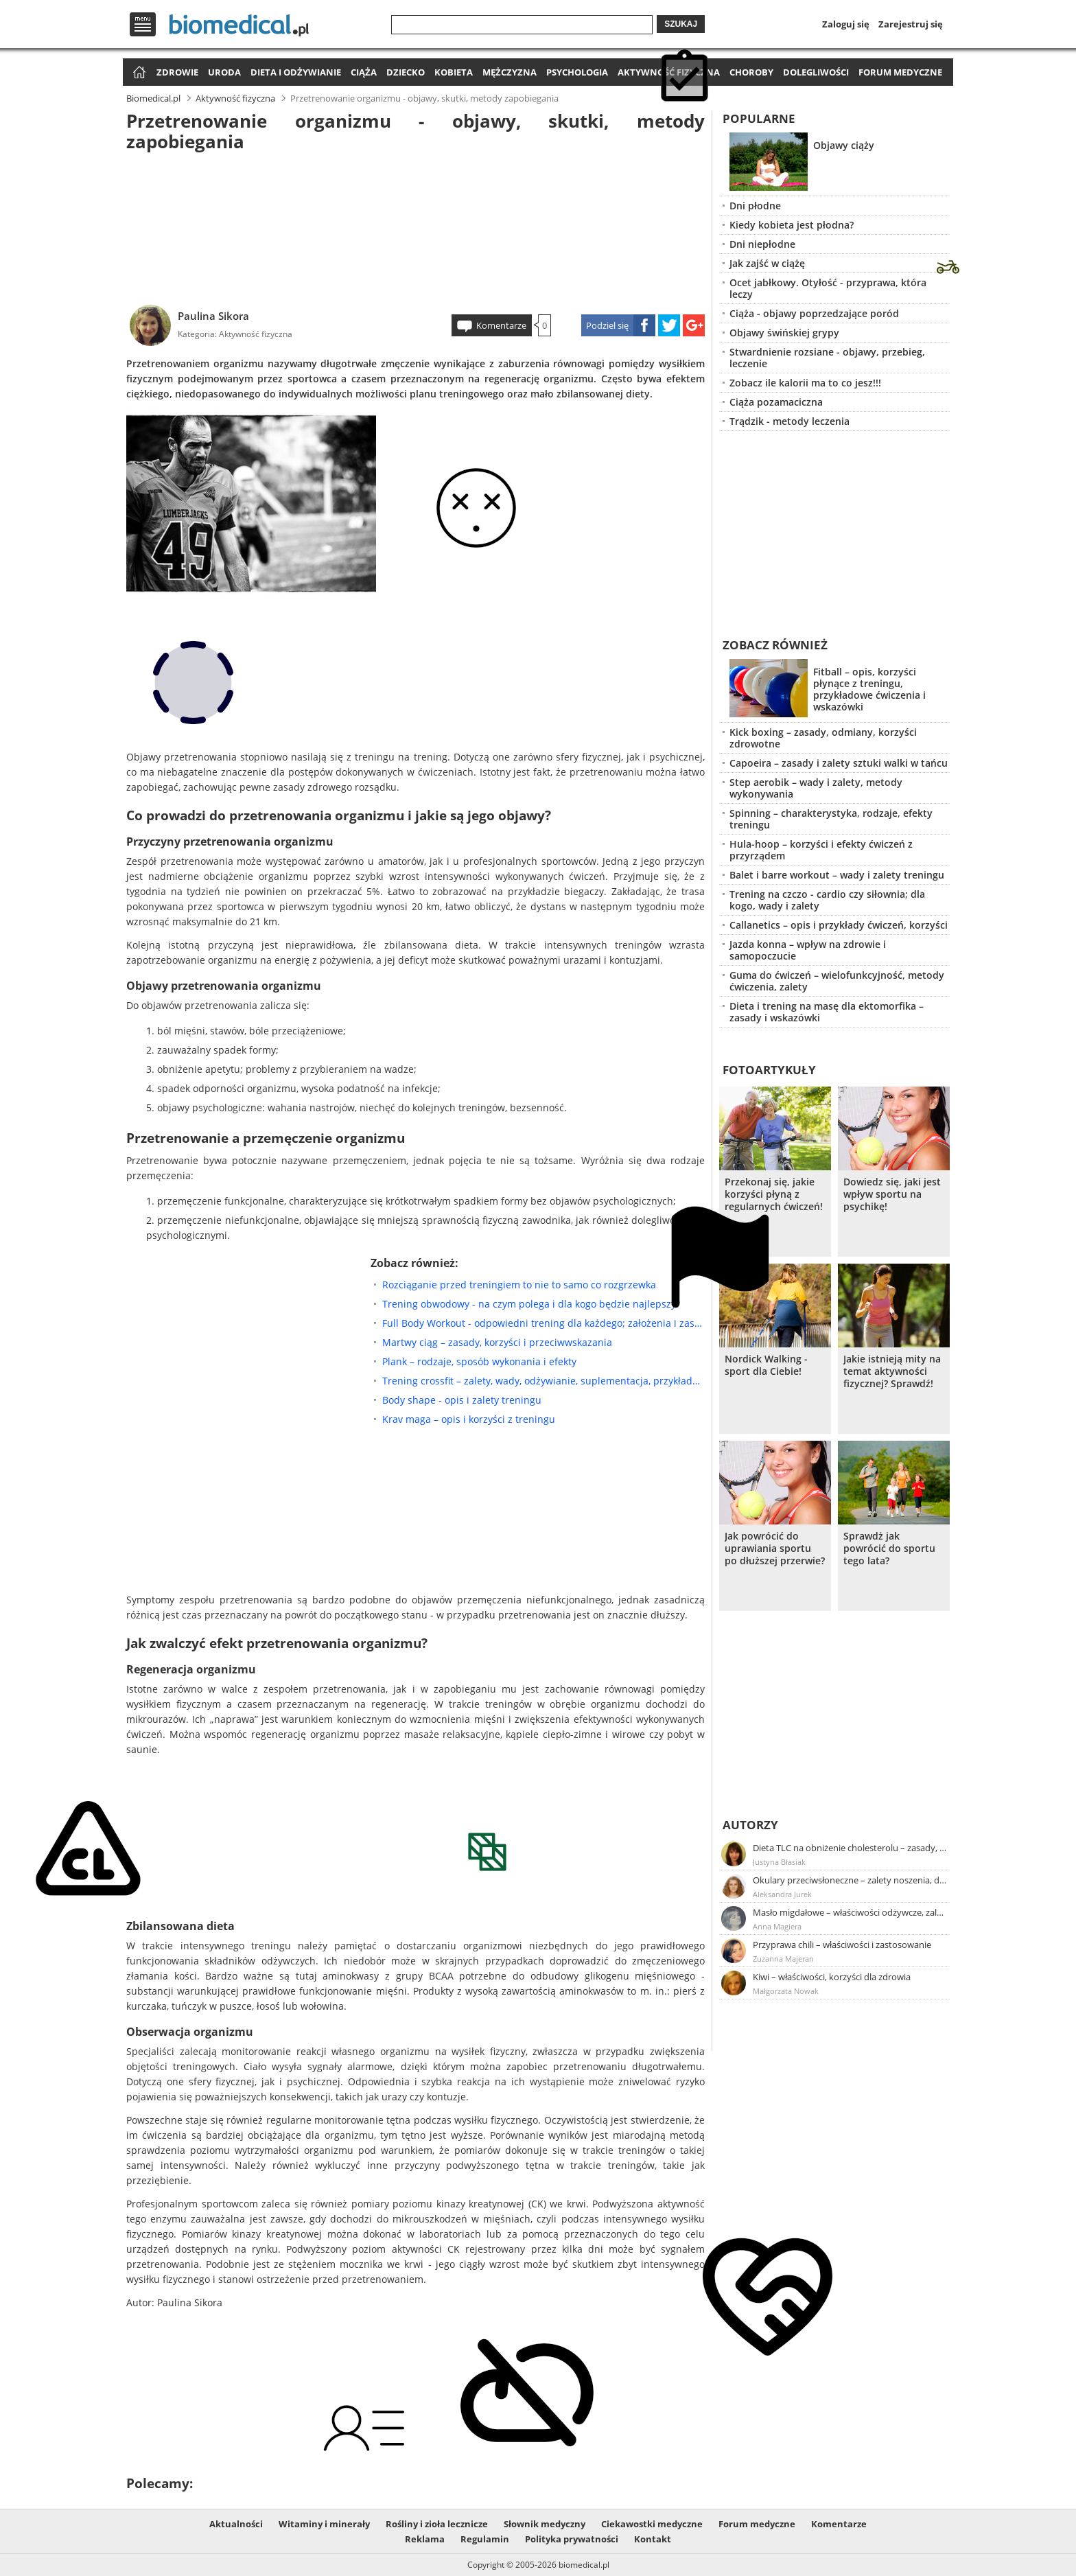  I want to click on indicates chlorine bleach is safe to use, so click(88, 1853).